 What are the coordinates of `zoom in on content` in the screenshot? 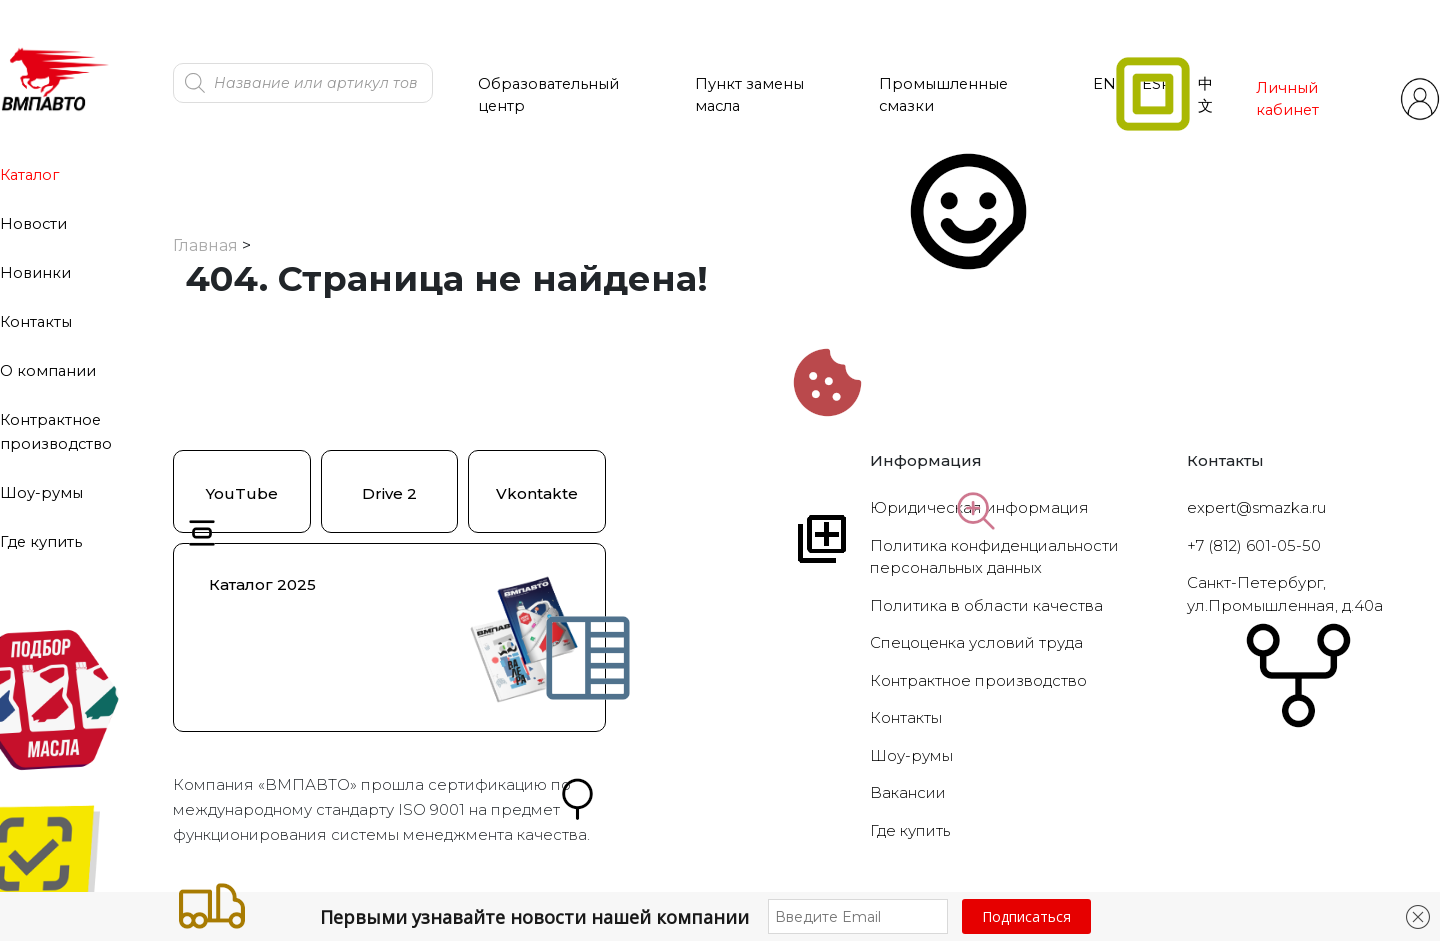 It's located at (976, 511).